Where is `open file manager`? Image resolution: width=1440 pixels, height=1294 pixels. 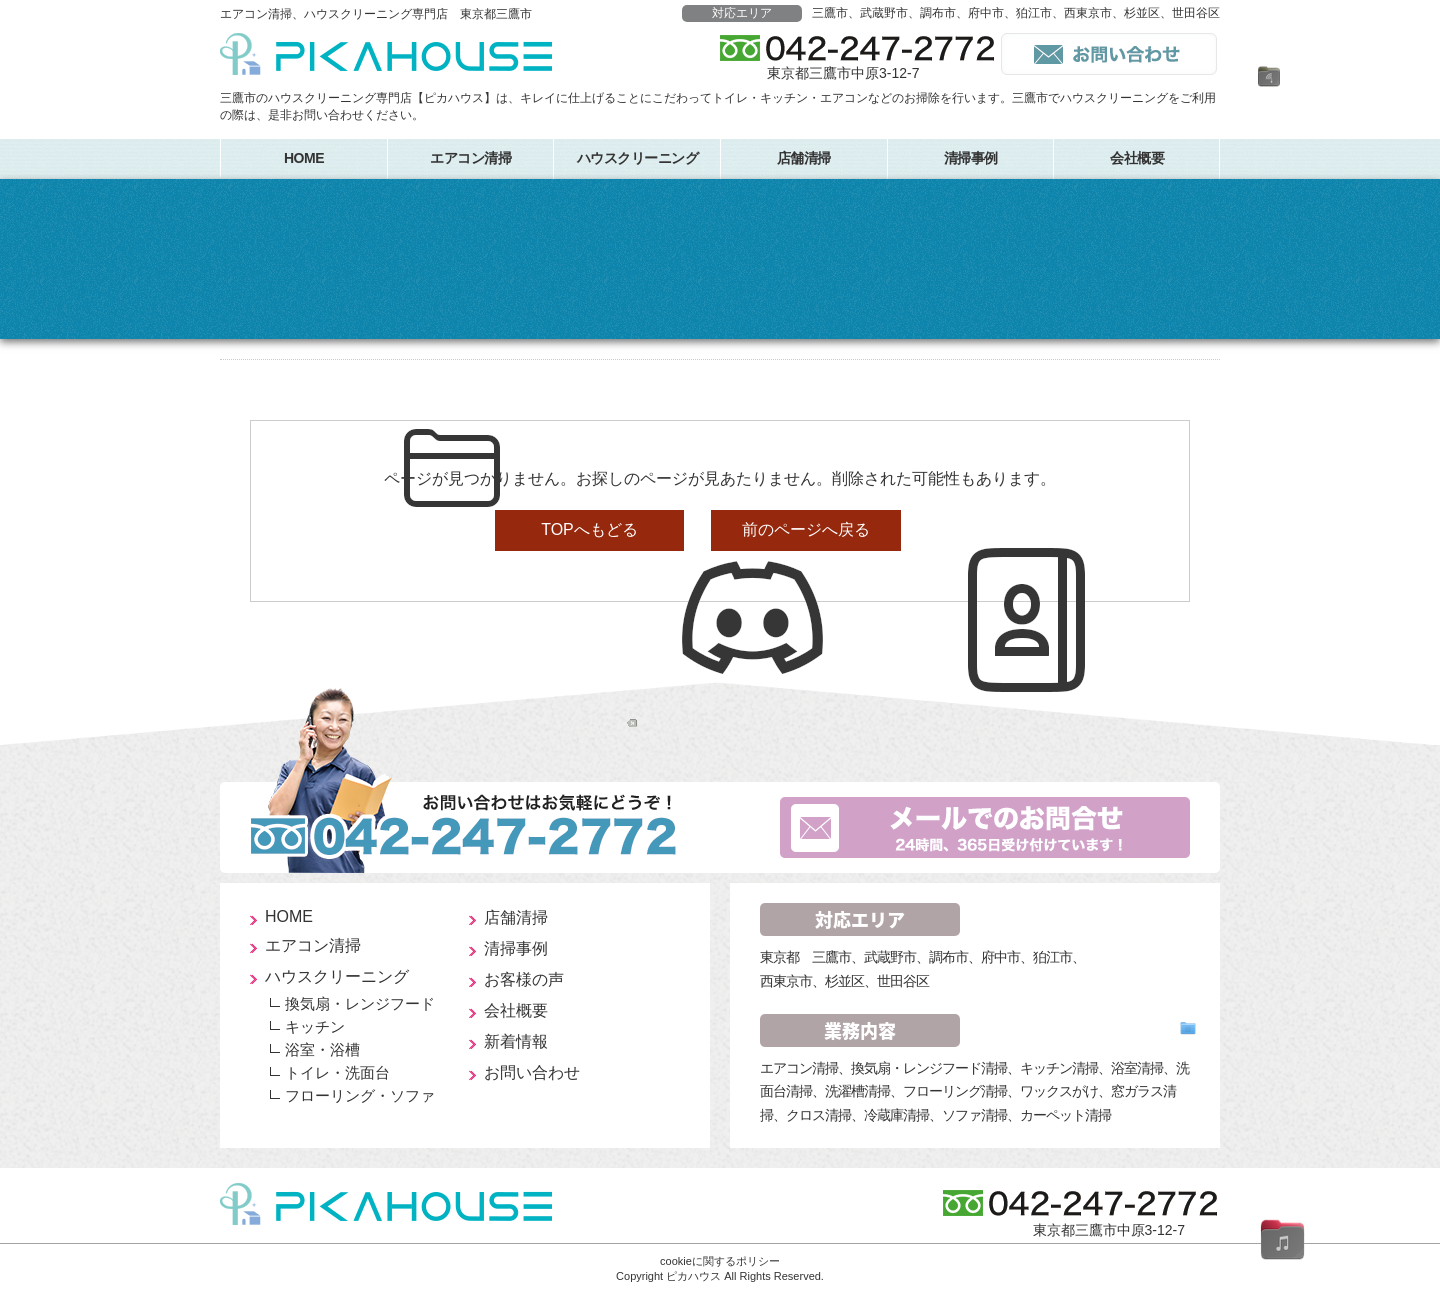 open file manager is located at coordinates (452, 465).